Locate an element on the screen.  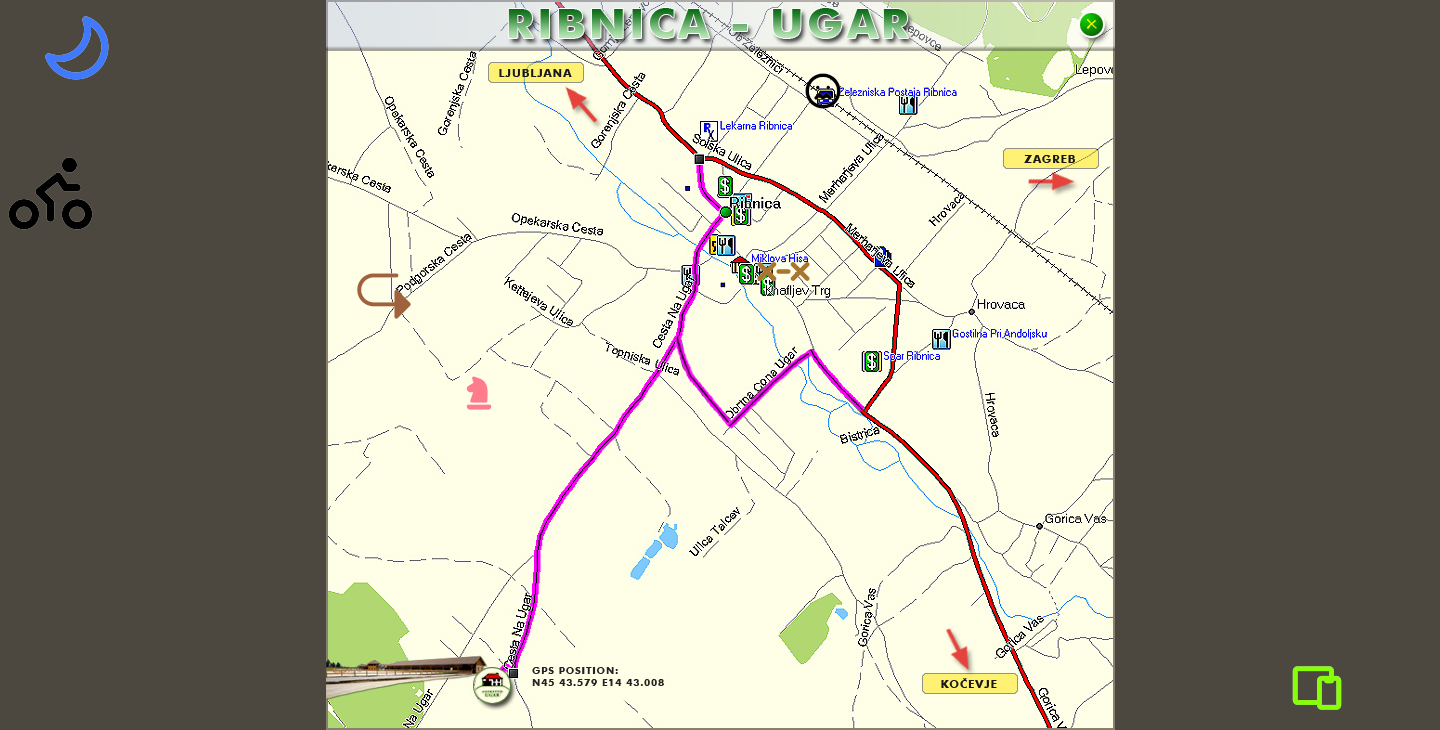
manage connected devices is located at coordinates (1317, 688).